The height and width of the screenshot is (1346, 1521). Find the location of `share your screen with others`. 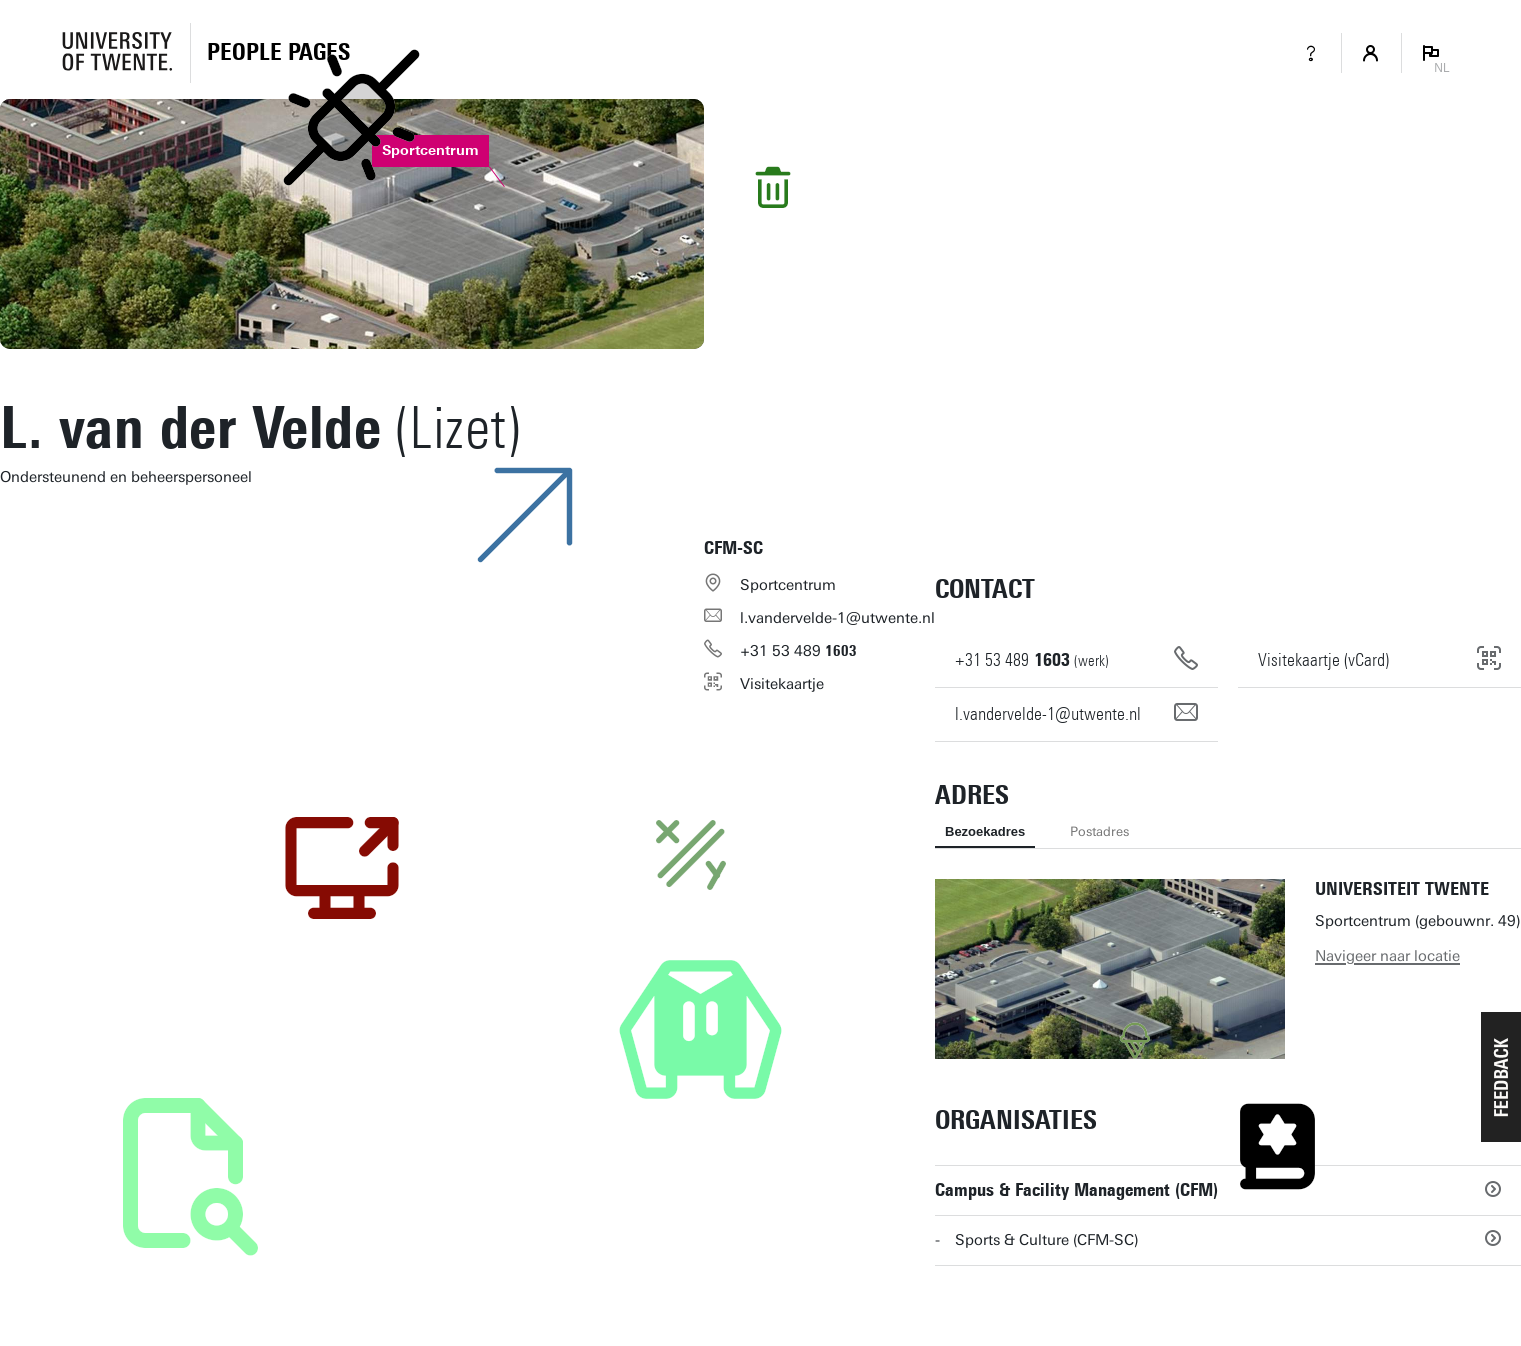

share your screen with others is located at coordinates (342, 868).